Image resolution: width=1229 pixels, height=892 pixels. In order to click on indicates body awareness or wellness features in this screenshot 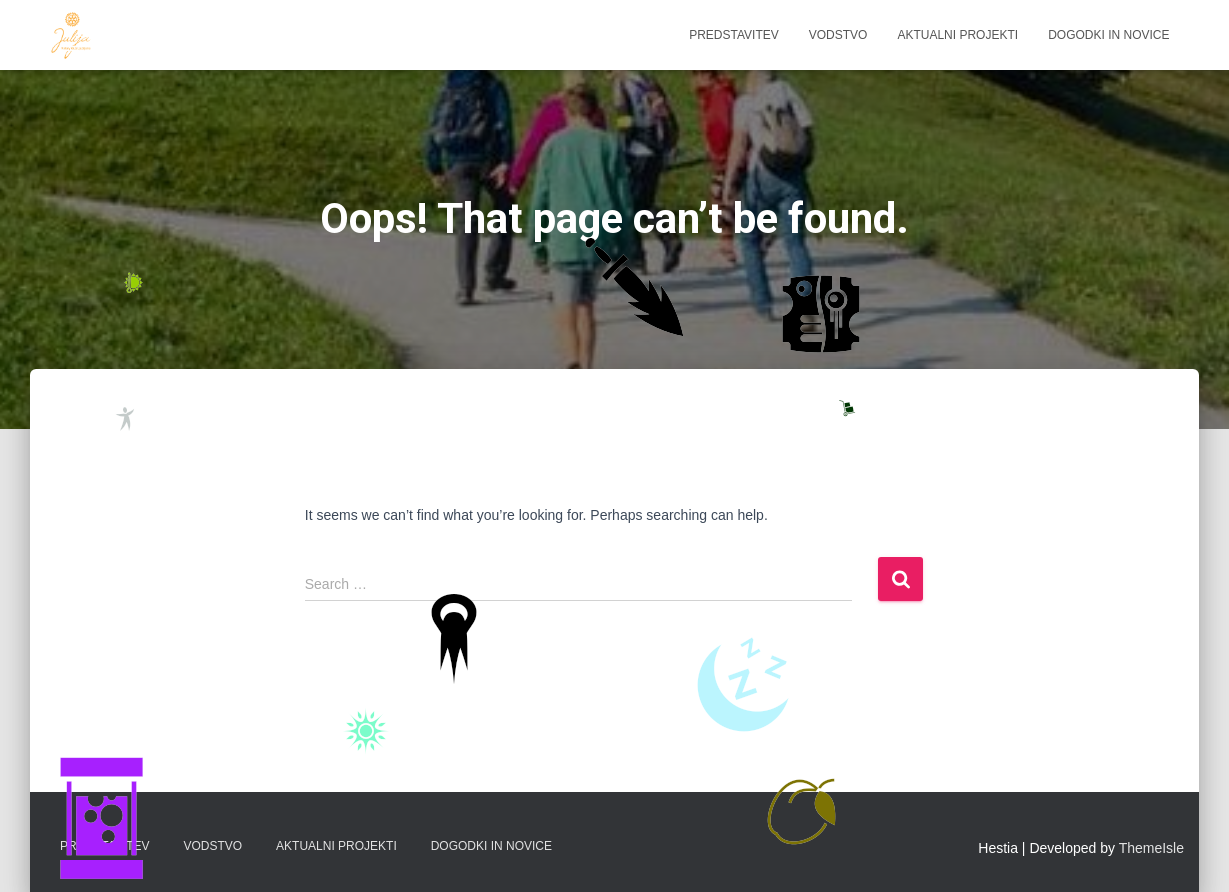, I will do `click(125, 419)`.